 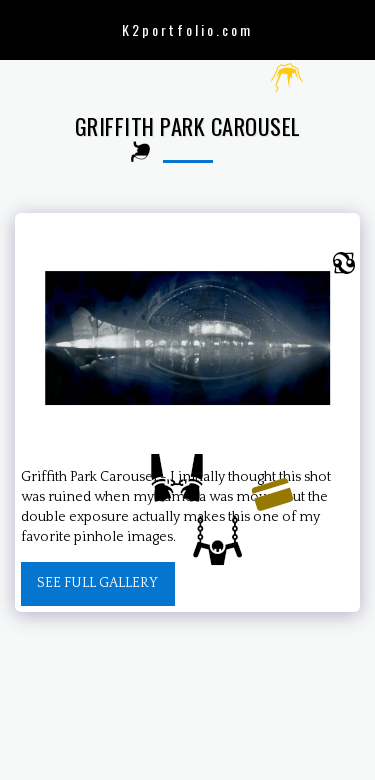 I want to click on view digestive health information, so click(x=140, y=151).